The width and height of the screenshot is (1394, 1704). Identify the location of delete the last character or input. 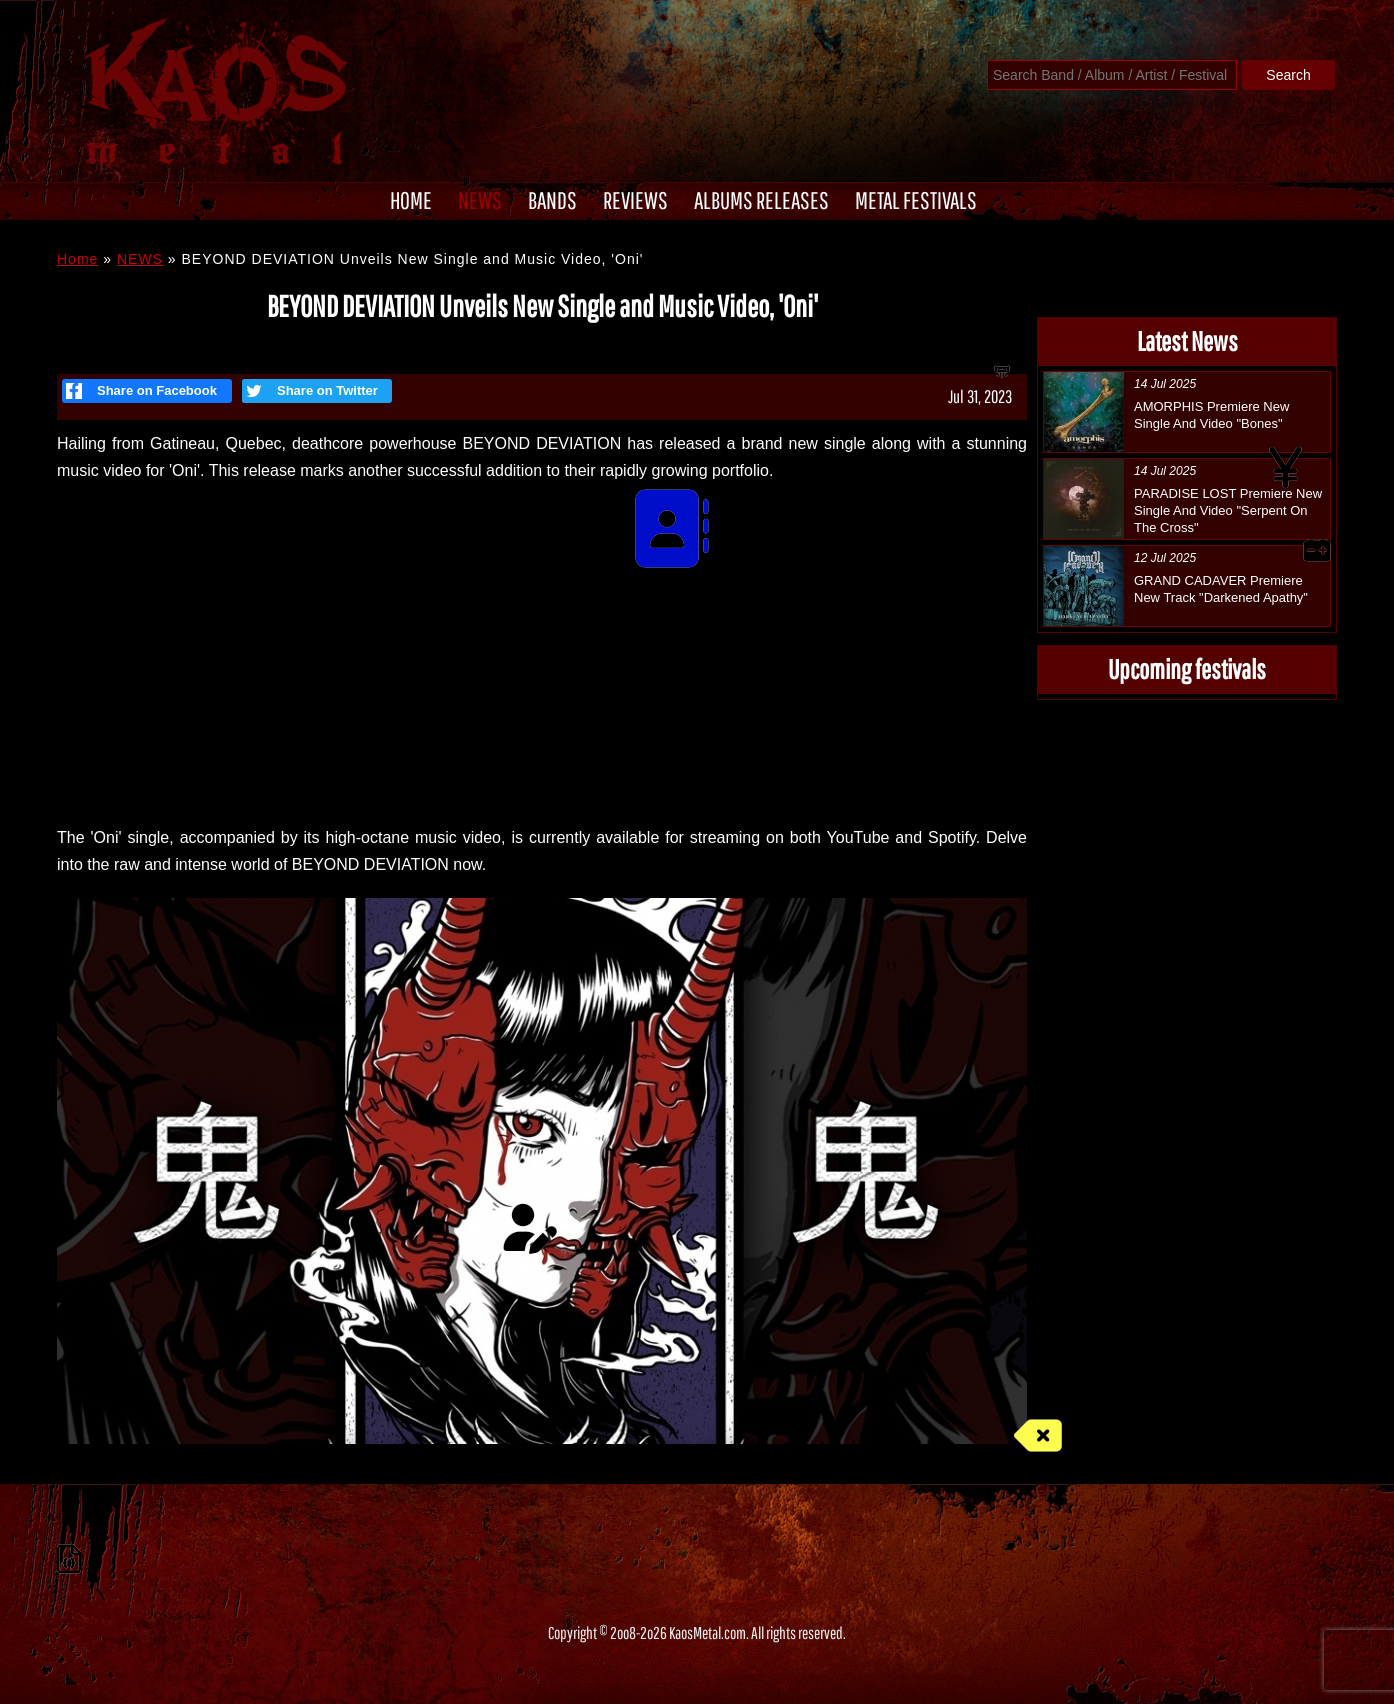
(1040, 1435).